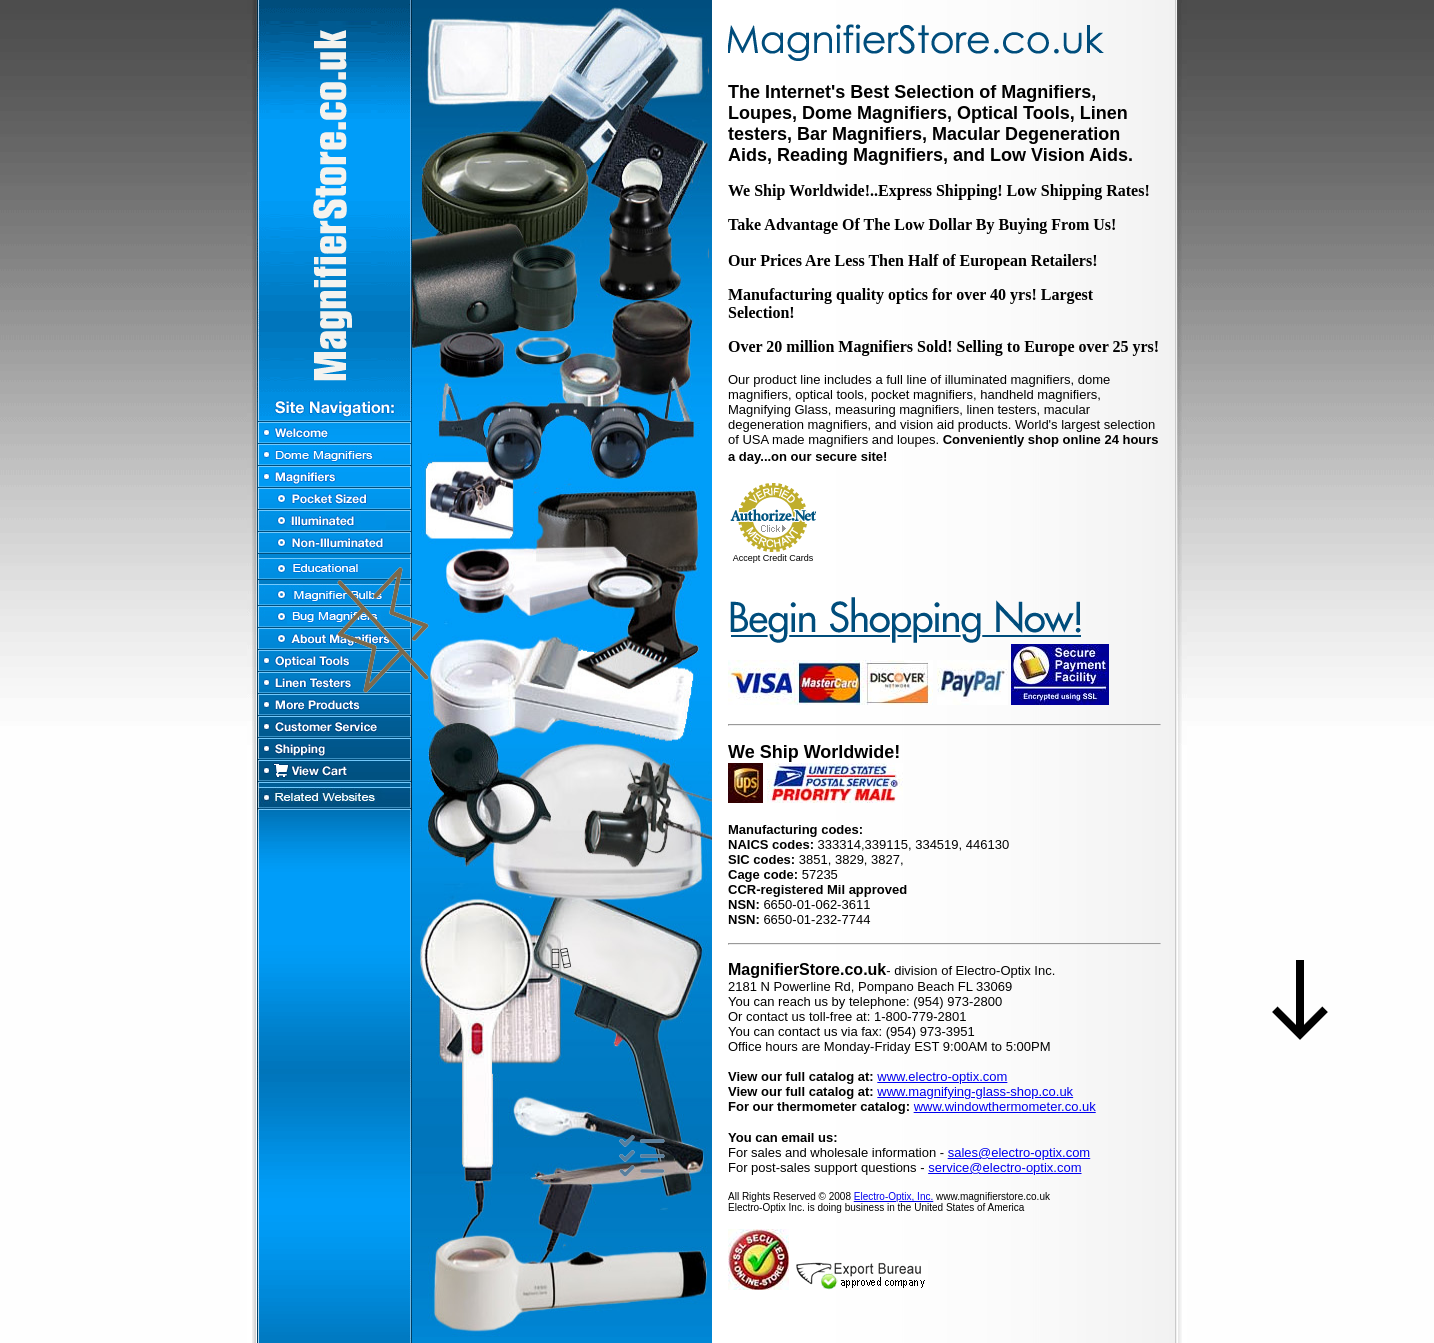  Describe the element at coordinates (560, 958) in the screenshot. I see `access your library or book collection` at that location.